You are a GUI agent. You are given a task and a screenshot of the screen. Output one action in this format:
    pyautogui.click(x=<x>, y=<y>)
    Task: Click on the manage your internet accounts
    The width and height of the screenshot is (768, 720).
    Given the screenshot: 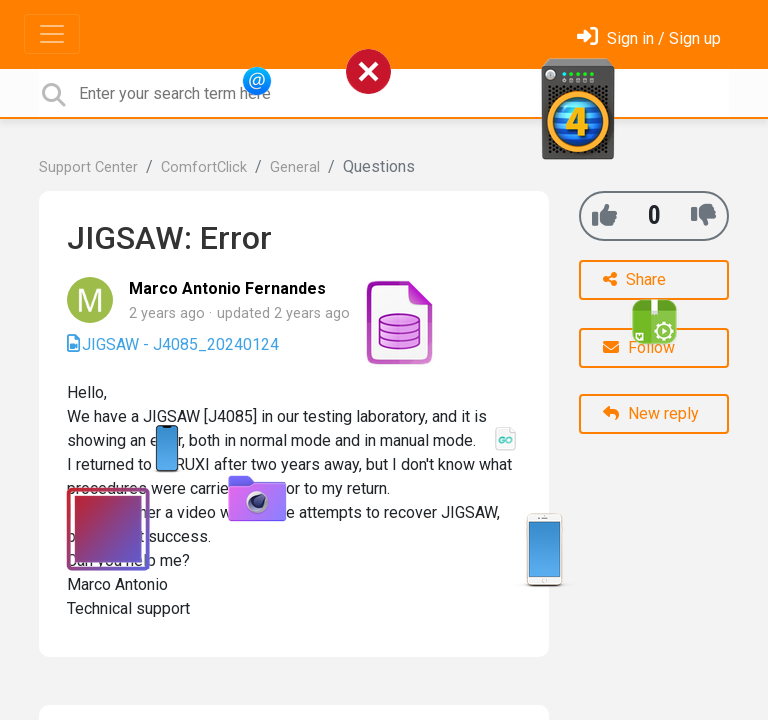 What is the action you would take?
    pyautogui.click(x=257, y=81)
    